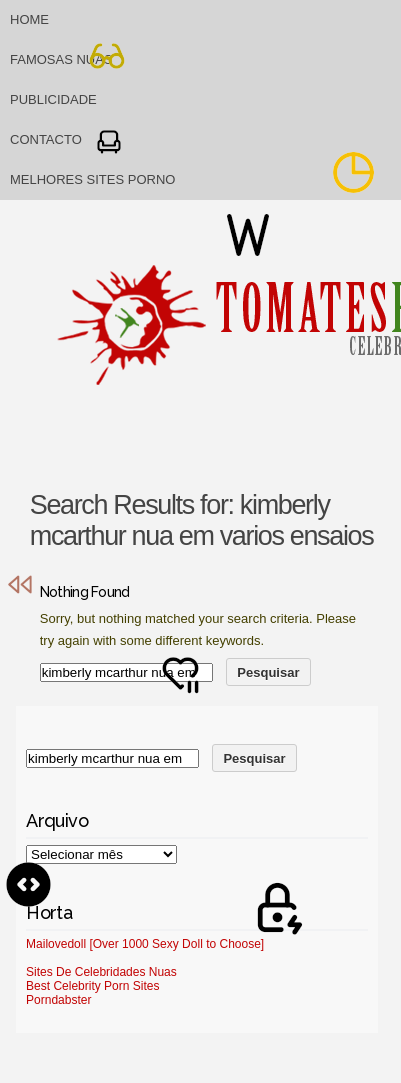 This screenshot has height=1083, width=401. What do you see at coordinates (180, 673) in the screenshot?
I see `pause health monitoring or tracking` at bounding box center [180, 673].